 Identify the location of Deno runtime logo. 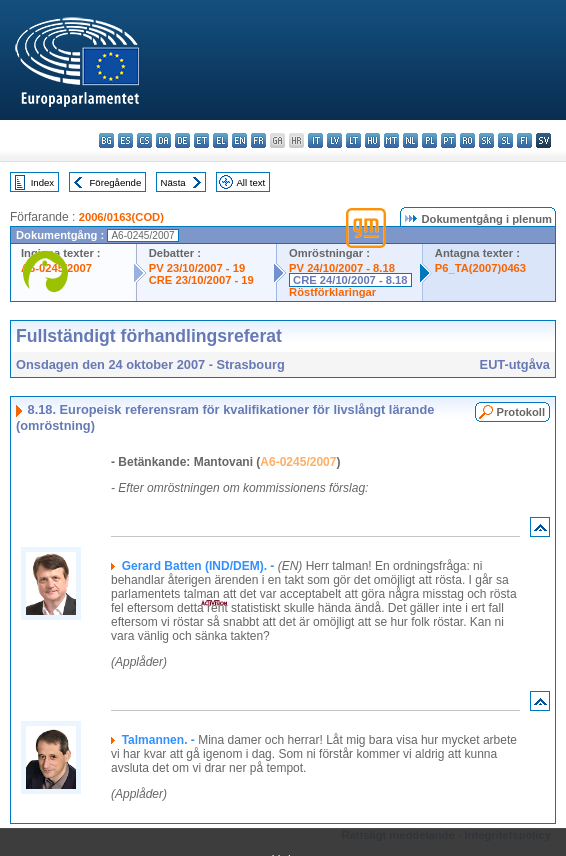
(45, 271).